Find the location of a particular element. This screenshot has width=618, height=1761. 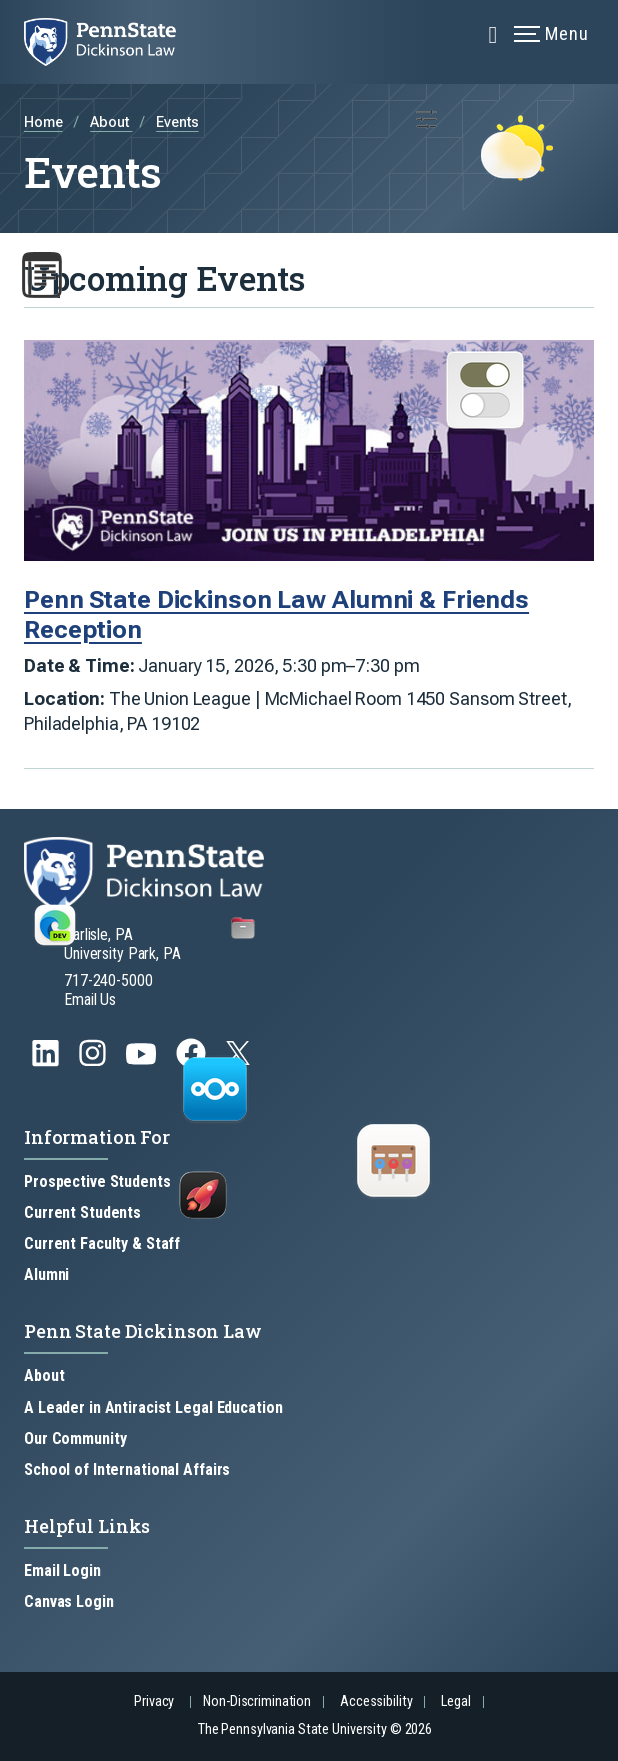

open the games app or library is located at coordinates (203, 1195).